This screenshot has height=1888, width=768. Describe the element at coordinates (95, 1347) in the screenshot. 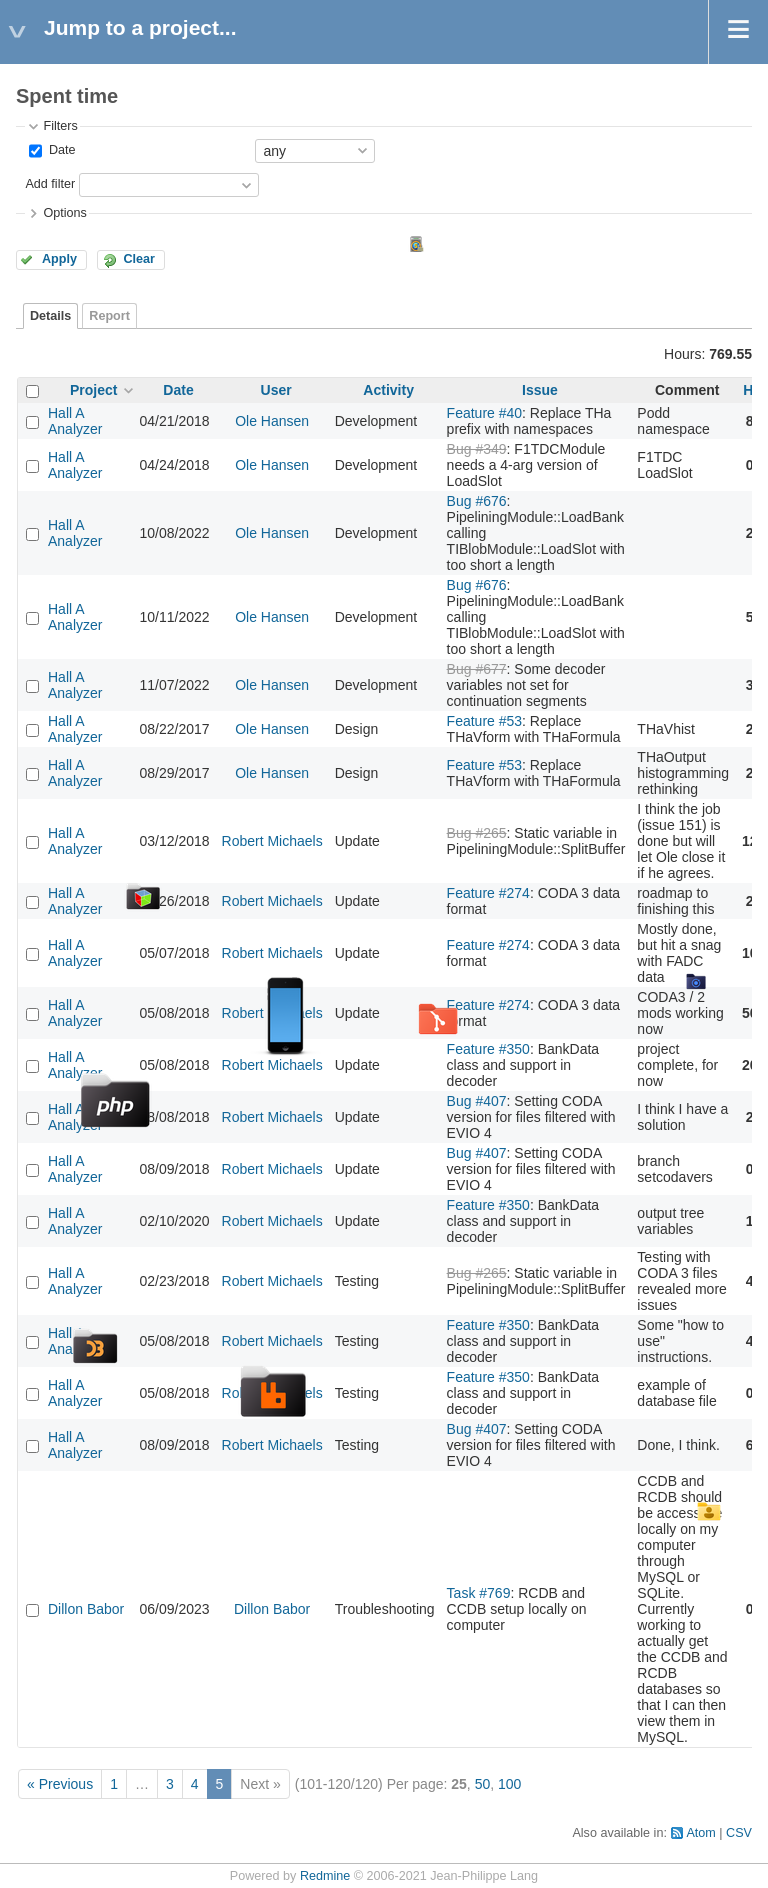

I see `open D3.js project folder` at that location.